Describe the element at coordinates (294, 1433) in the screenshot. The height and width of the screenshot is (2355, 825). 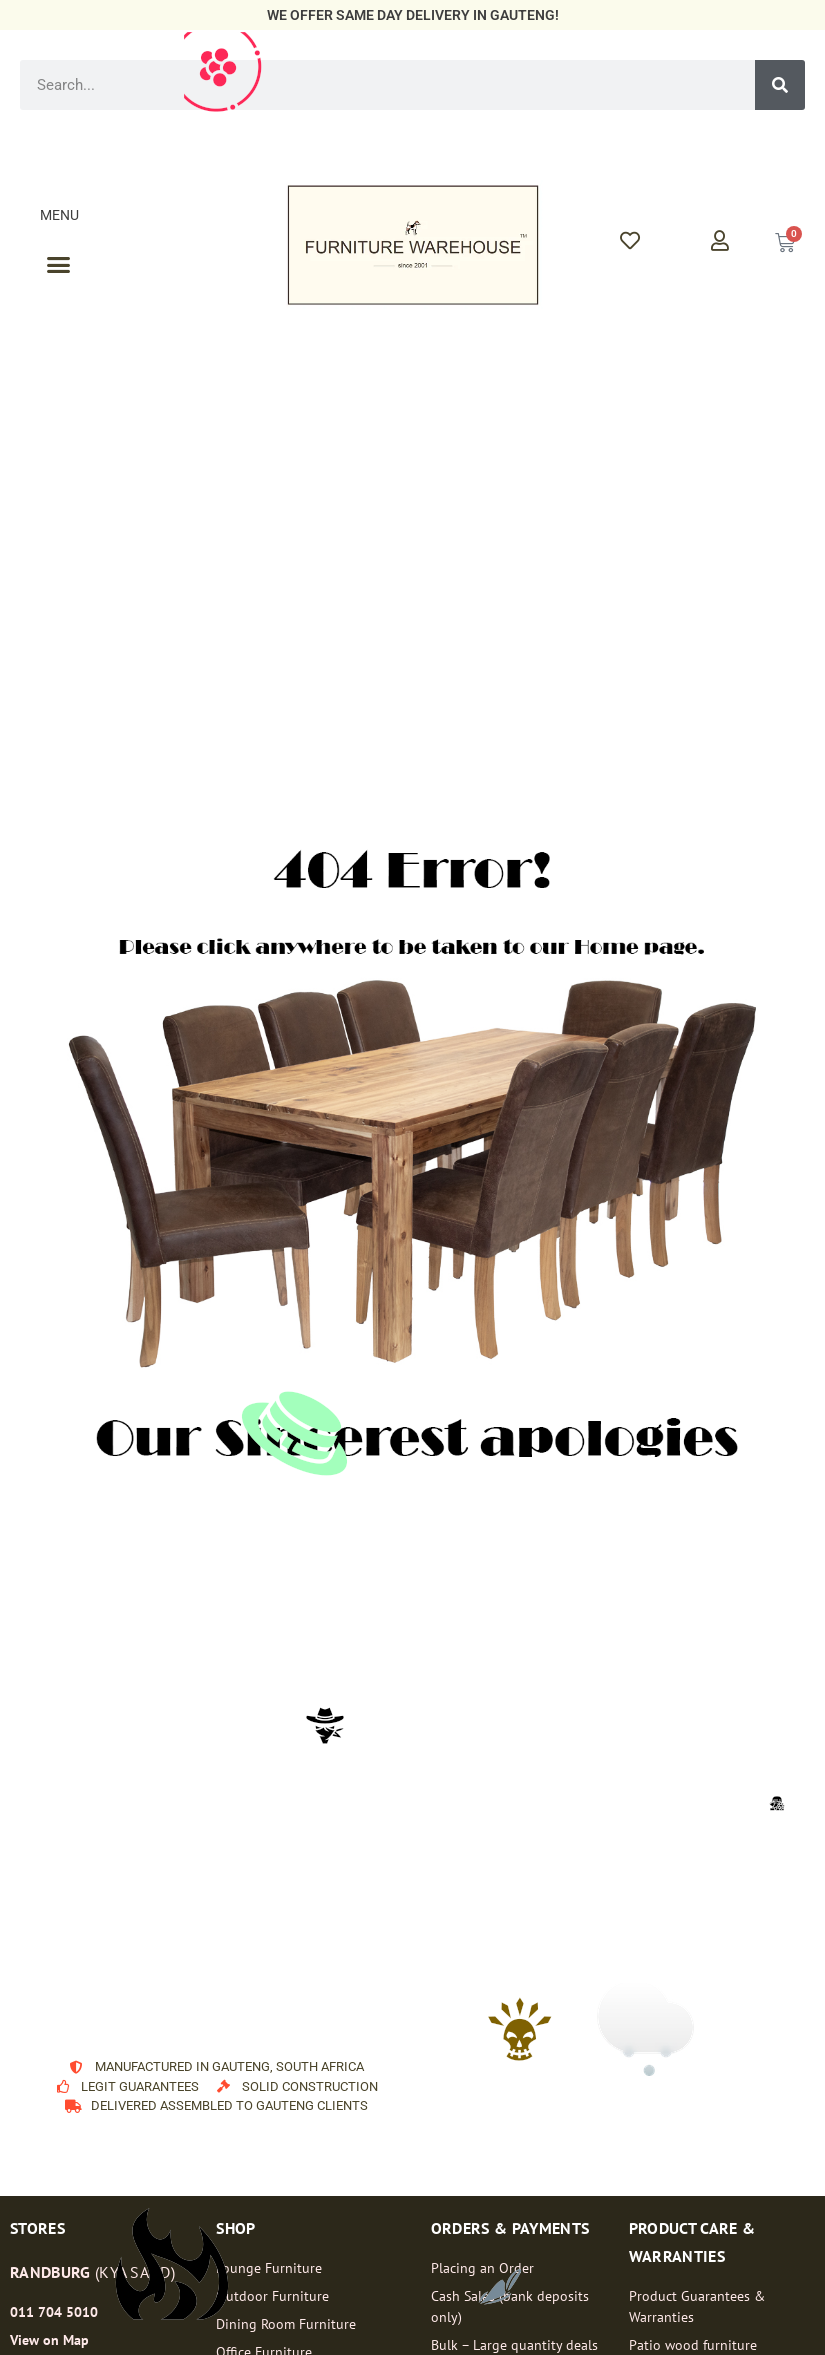
I see `select a hat accessory for your character` at that location.